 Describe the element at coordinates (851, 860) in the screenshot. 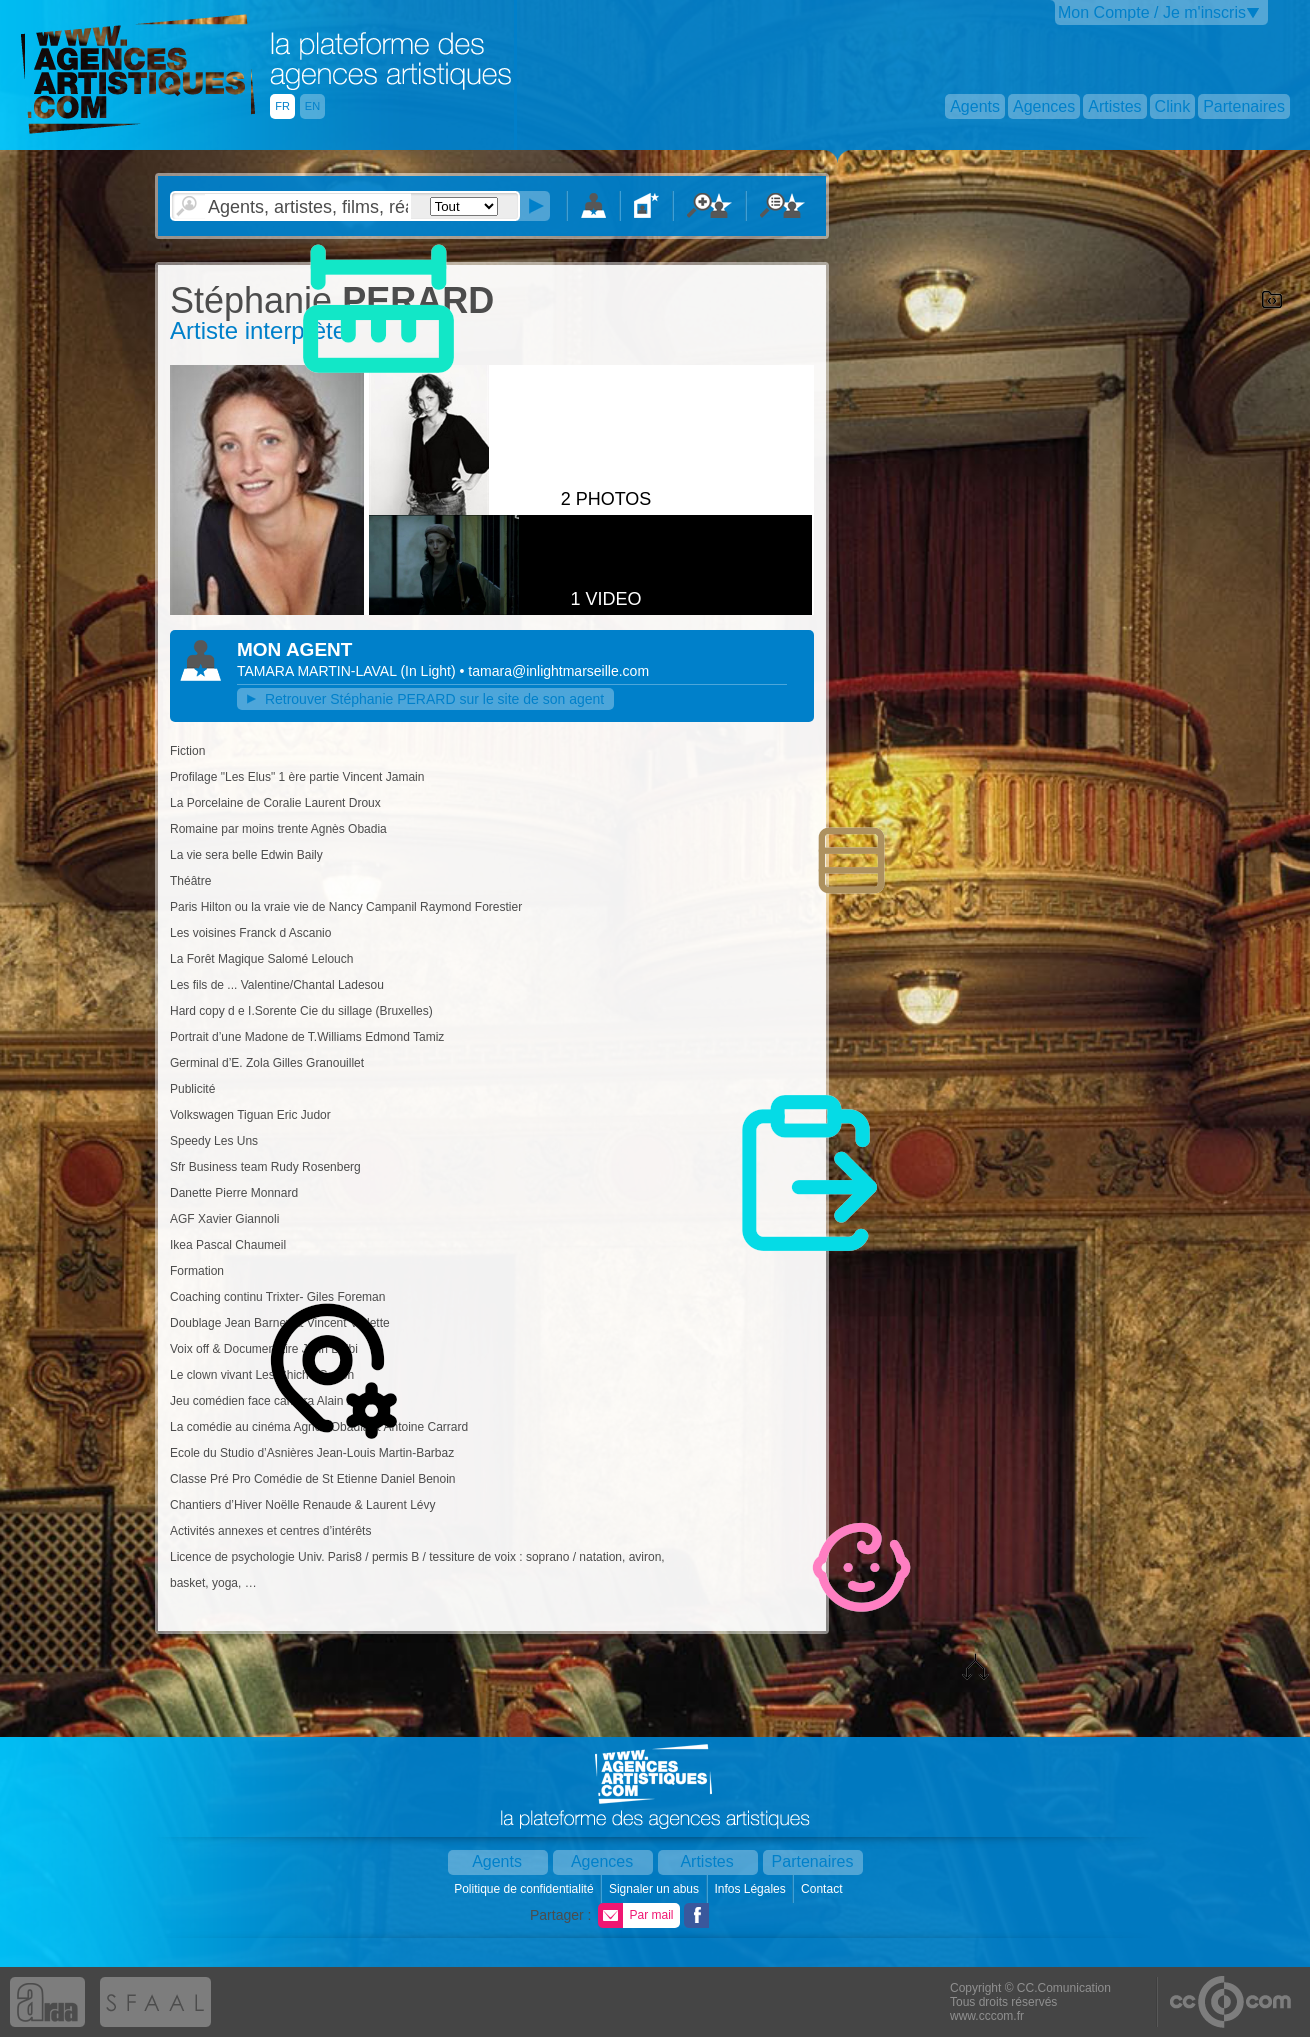

I see `switch to list view` at that location.